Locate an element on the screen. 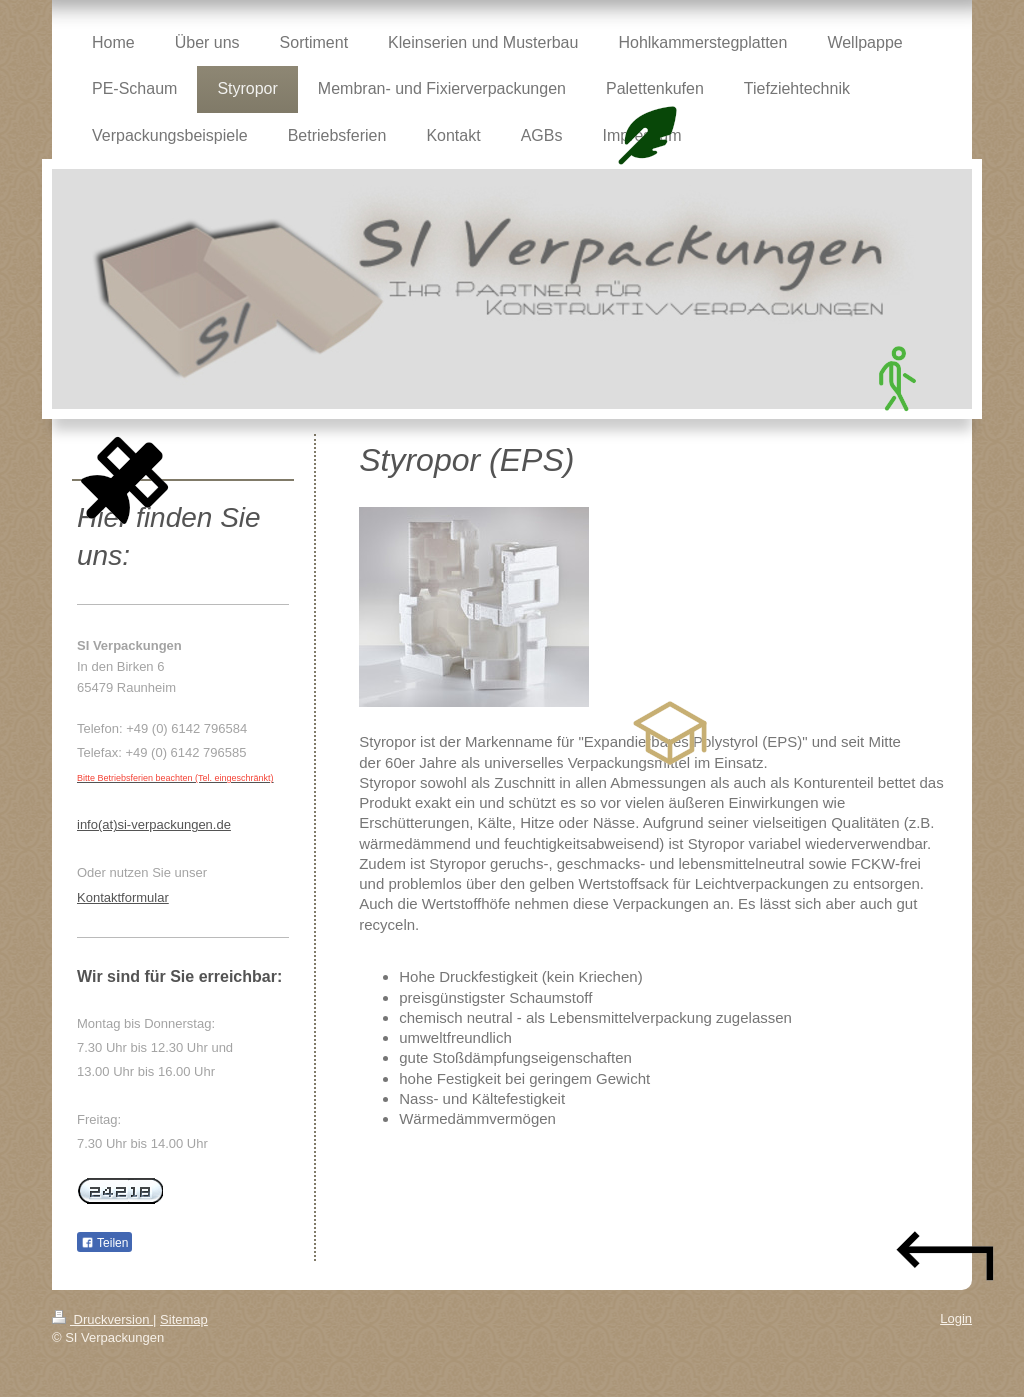 The width and height of the screenshot is (1024, 1397). go back to previous screen is located at coordinates (945, 1256).